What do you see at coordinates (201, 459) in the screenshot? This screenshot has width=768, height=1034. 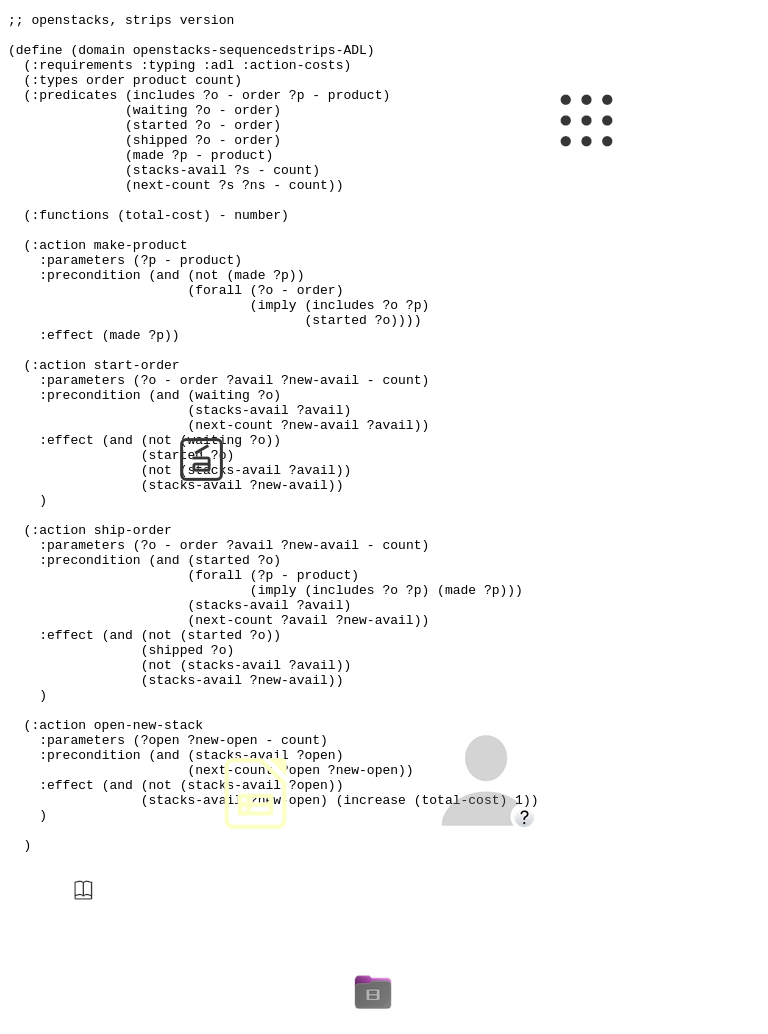 I see `open character map to insert special symbols` at bounding box center [201, 459].